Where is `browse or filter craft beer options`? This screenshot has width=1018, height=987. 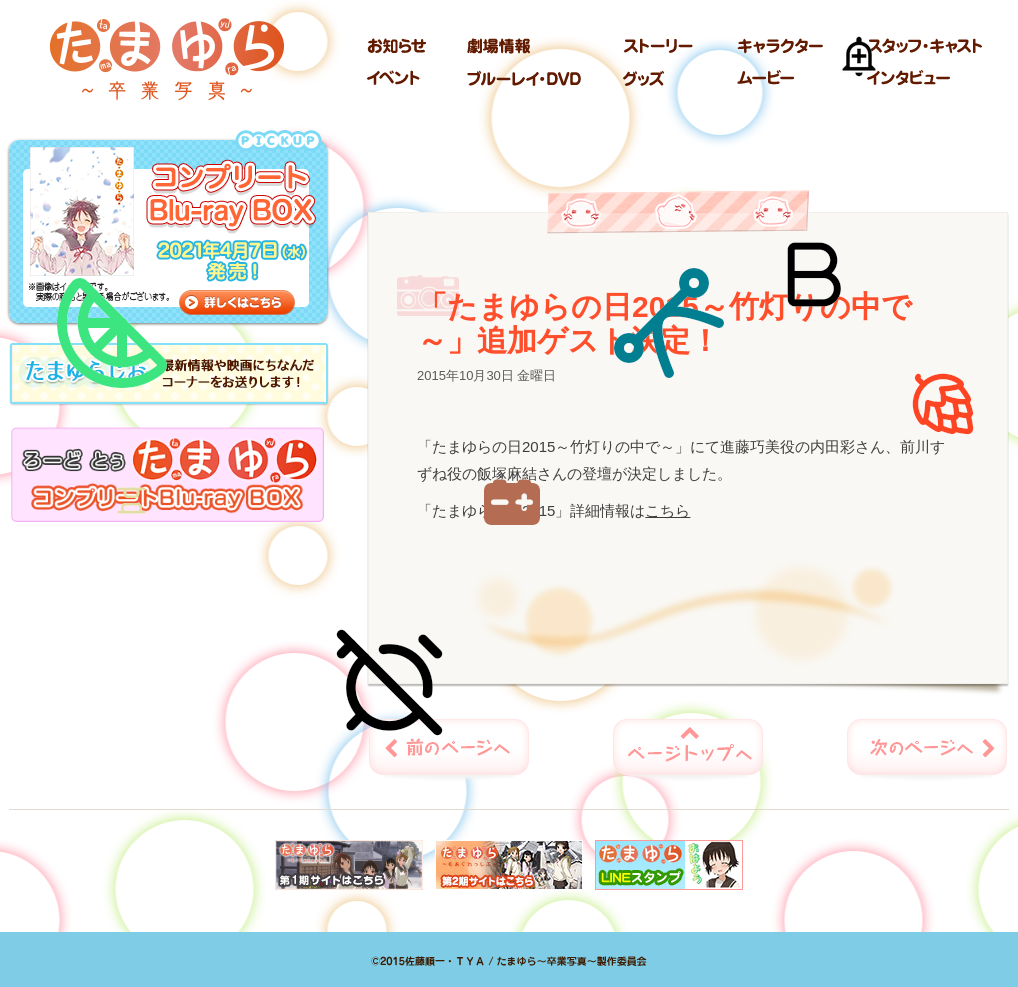
browse or filter craft beer options is located at coordinates (943, 404).